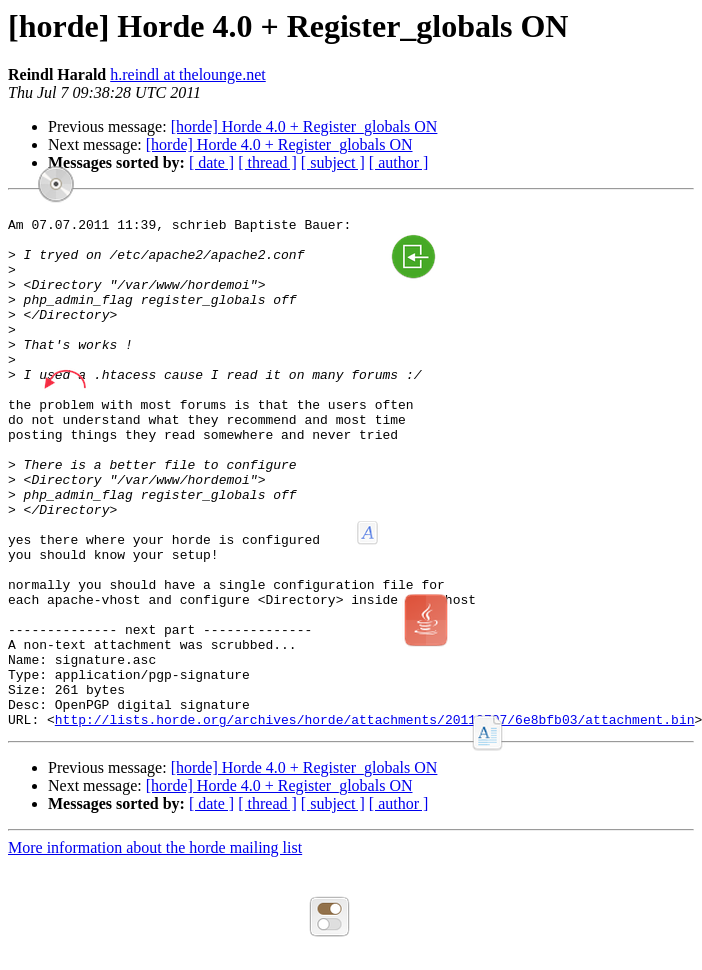  Describe the element at coordinates (329, 916) in the screenshot. I see `open system settings or preferences` at that location.